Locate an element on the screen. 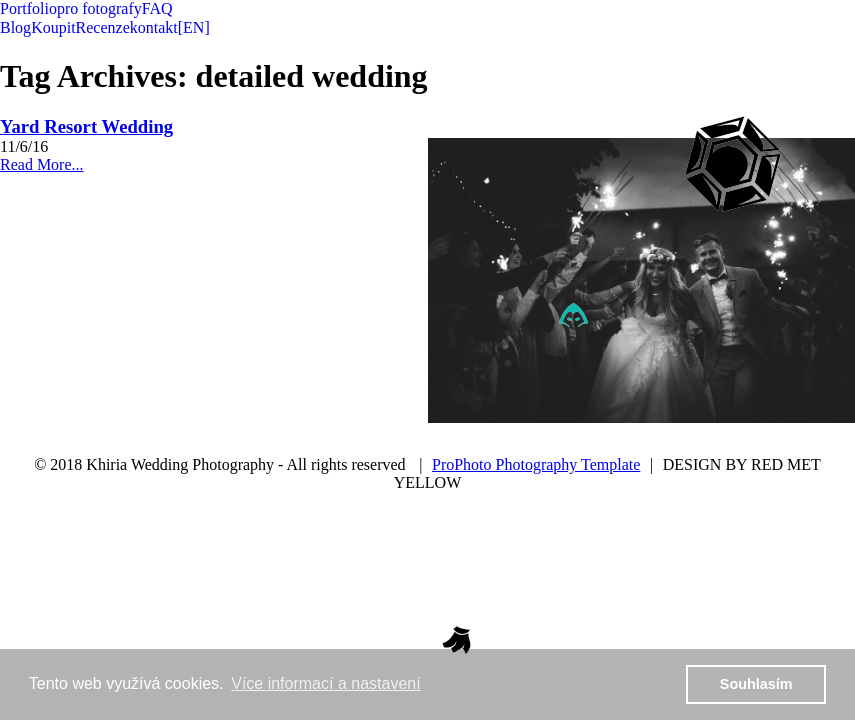 Image resolution: width=855 pixels, height=720 pixels. equip a cape or cloak item is located at coordinates (456, 640).